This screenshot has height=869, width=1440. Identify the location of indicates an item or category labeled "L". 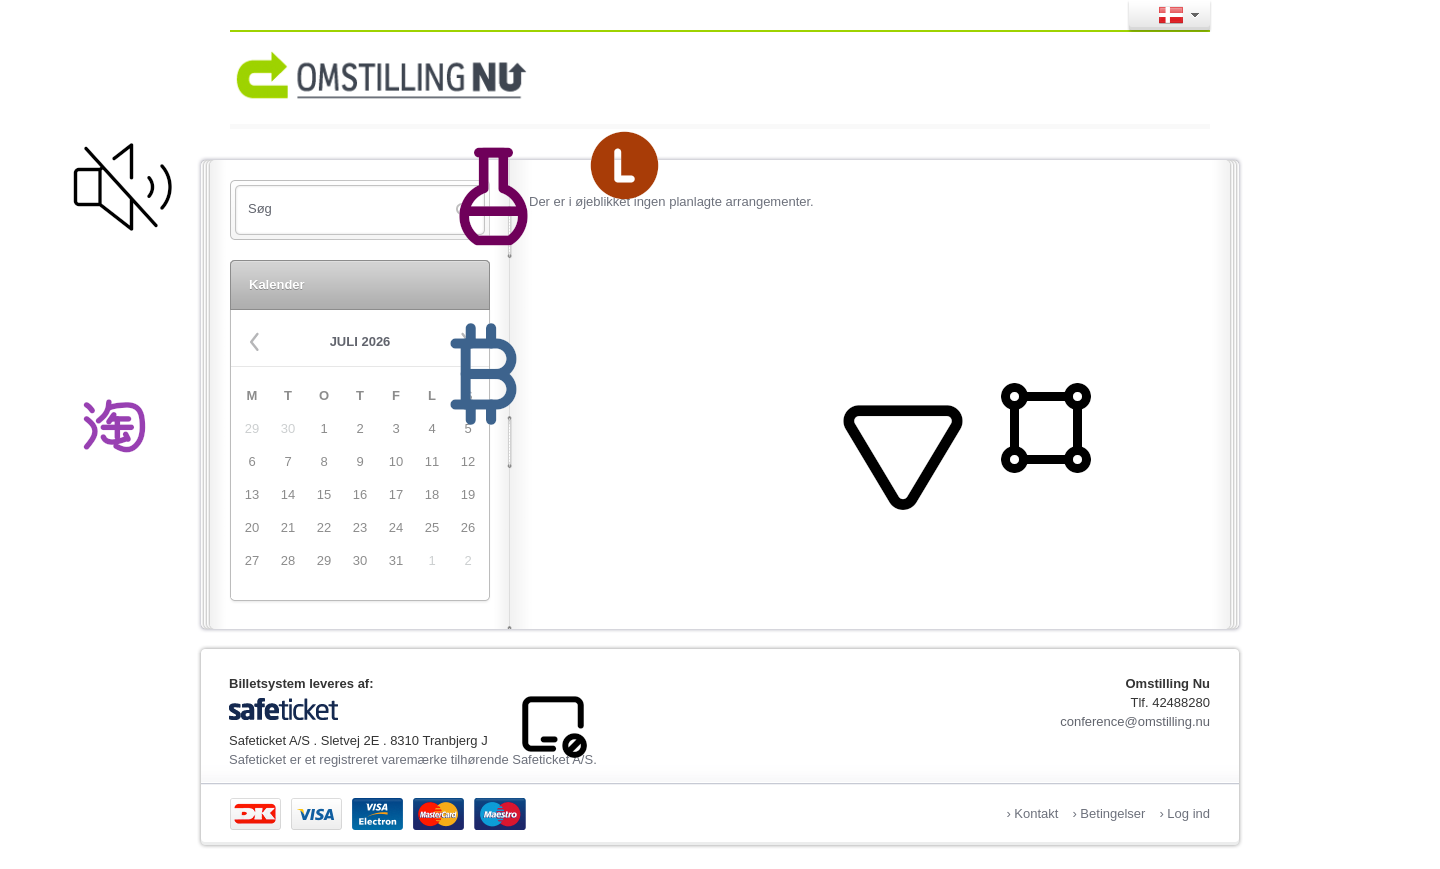
(624, 165).